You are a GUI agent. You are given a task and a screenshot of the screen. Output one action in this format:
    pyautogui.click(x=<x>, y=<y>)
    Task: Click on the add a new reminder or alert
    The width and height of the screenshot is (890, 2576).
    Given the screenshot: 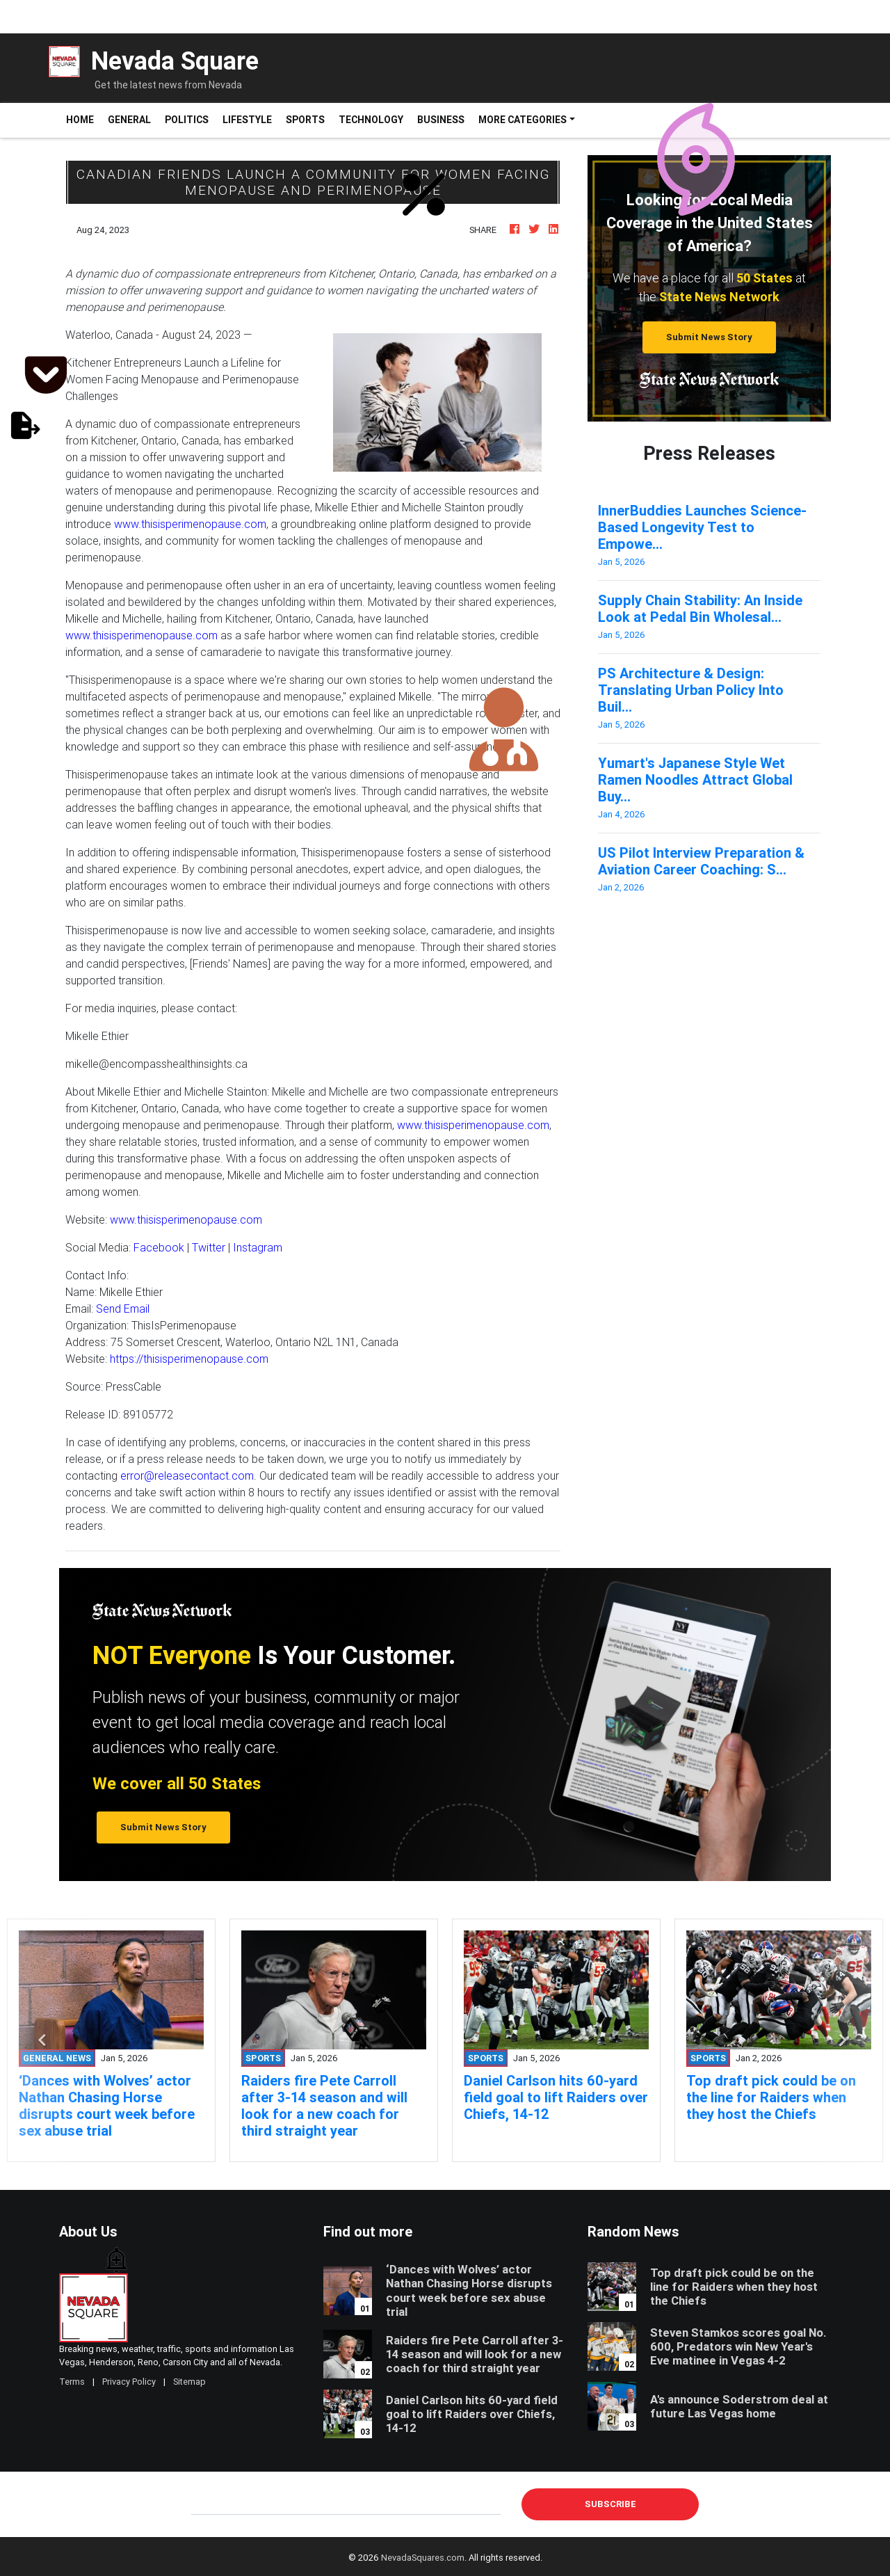 What is the action you would take?
    pyautogui.click(x=116, y=2259)
    